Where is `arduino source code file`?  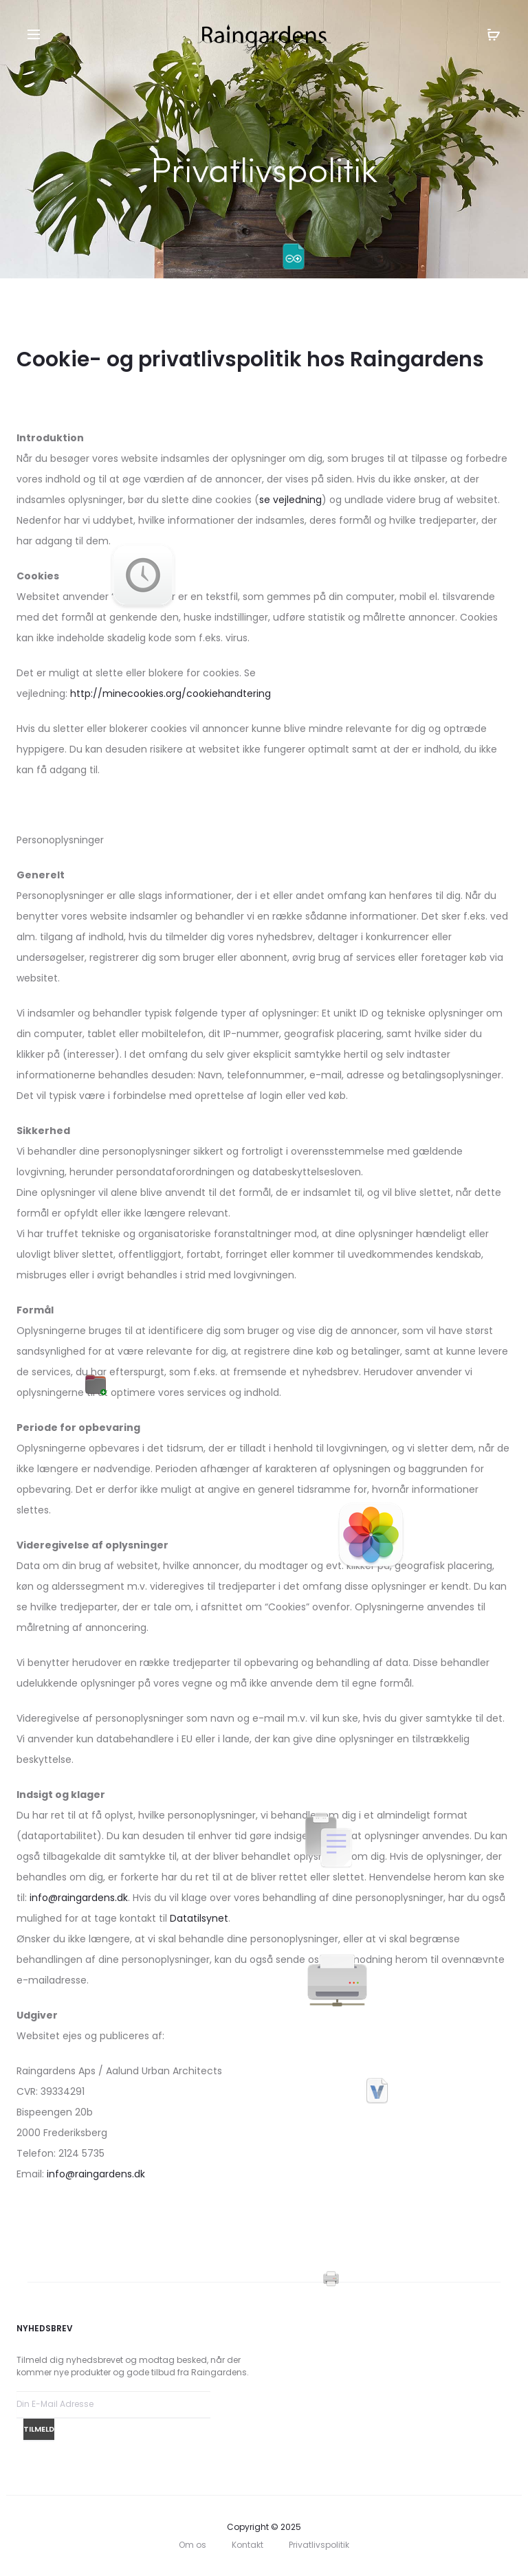 arduino source code file is located at coordinates (294, 256).